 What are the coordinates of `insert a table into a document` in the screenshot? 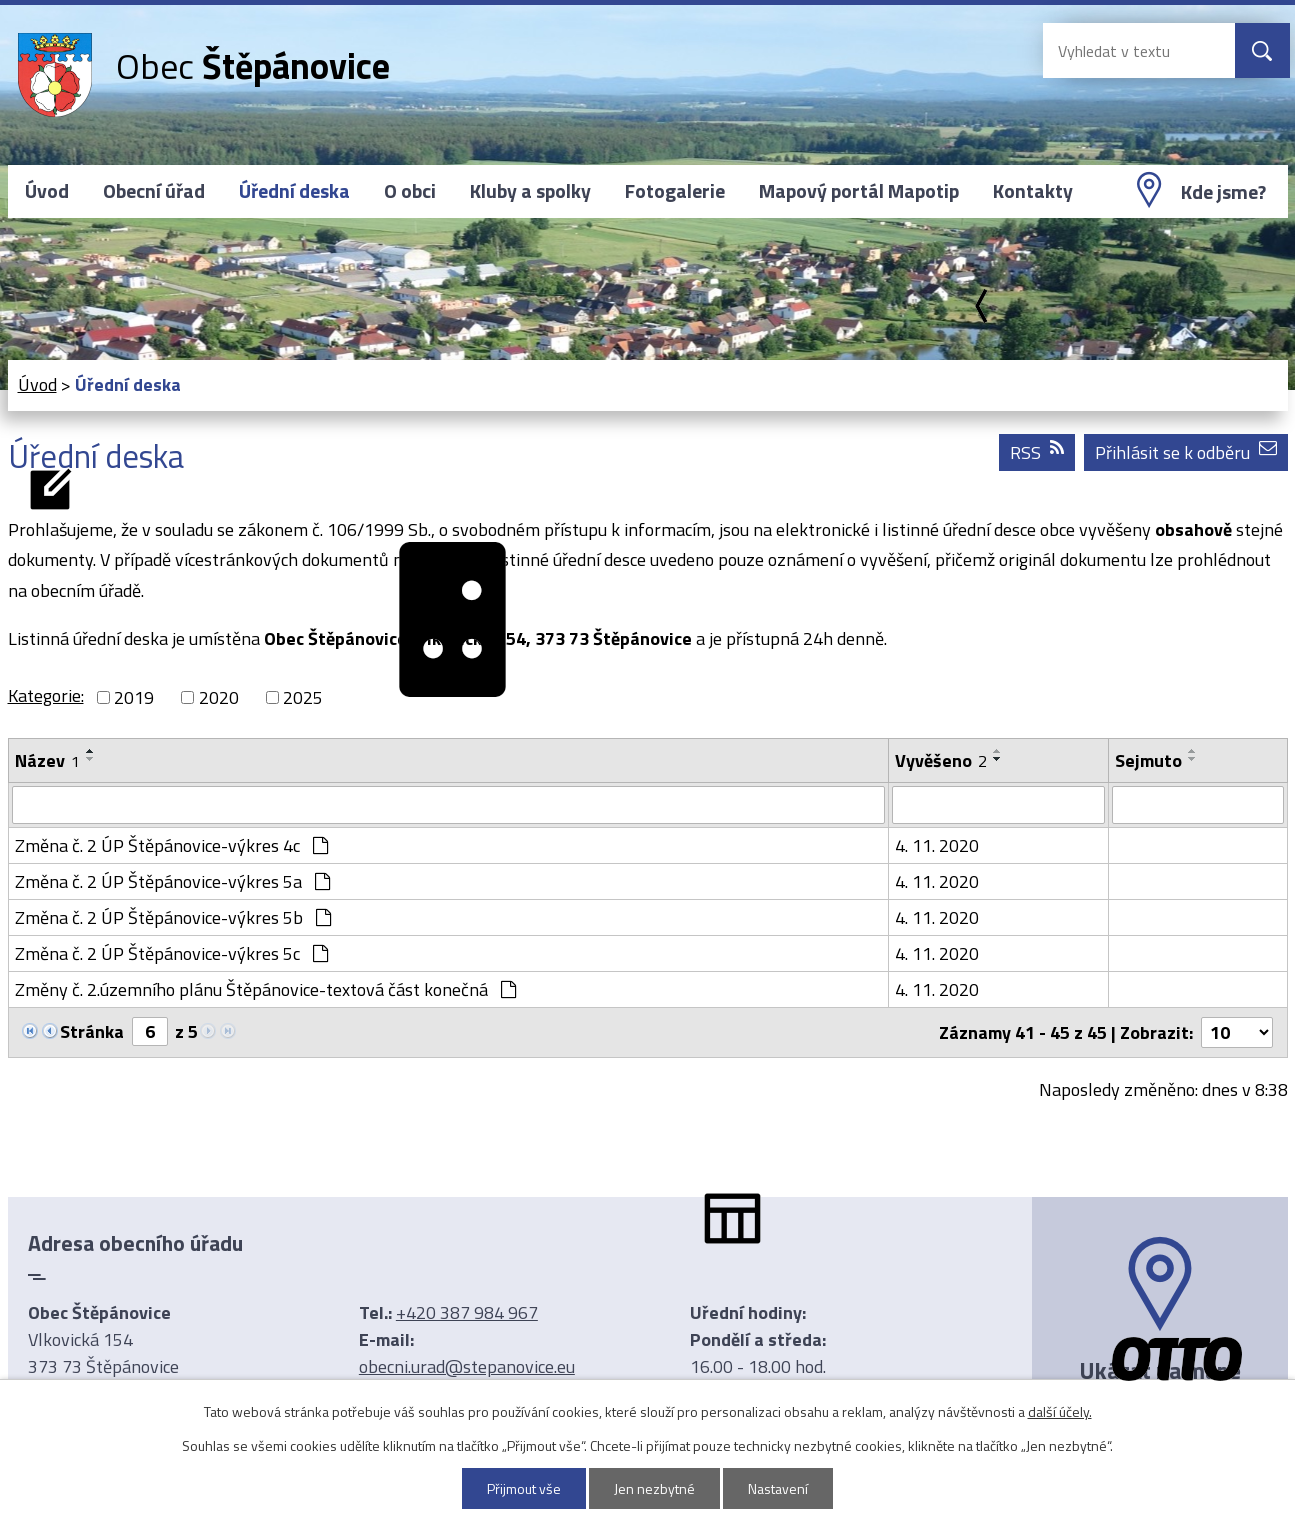 It's located at (732, 1218).